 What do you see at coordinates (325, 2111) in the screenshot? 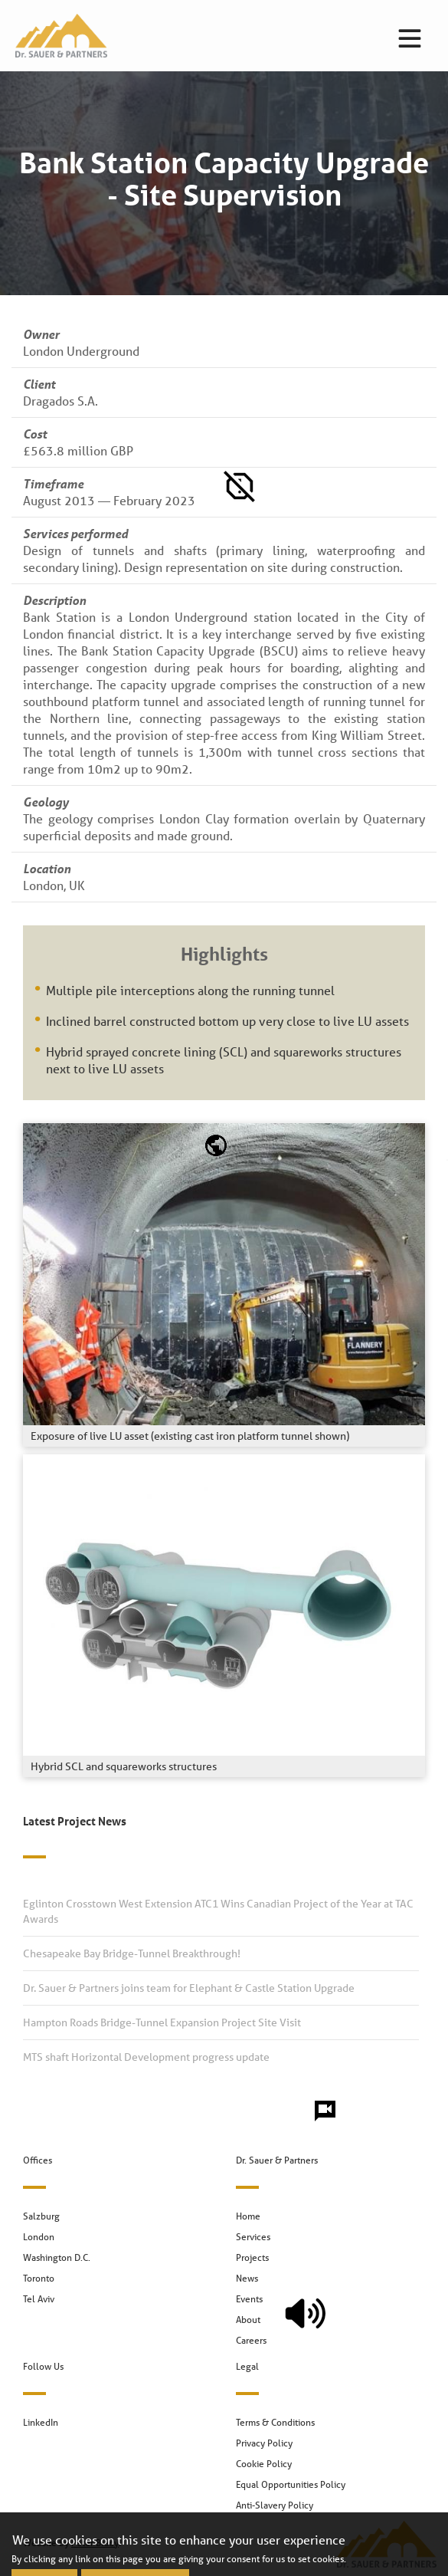
I see `start a video call or chat` at bounding box center [325, 2111].